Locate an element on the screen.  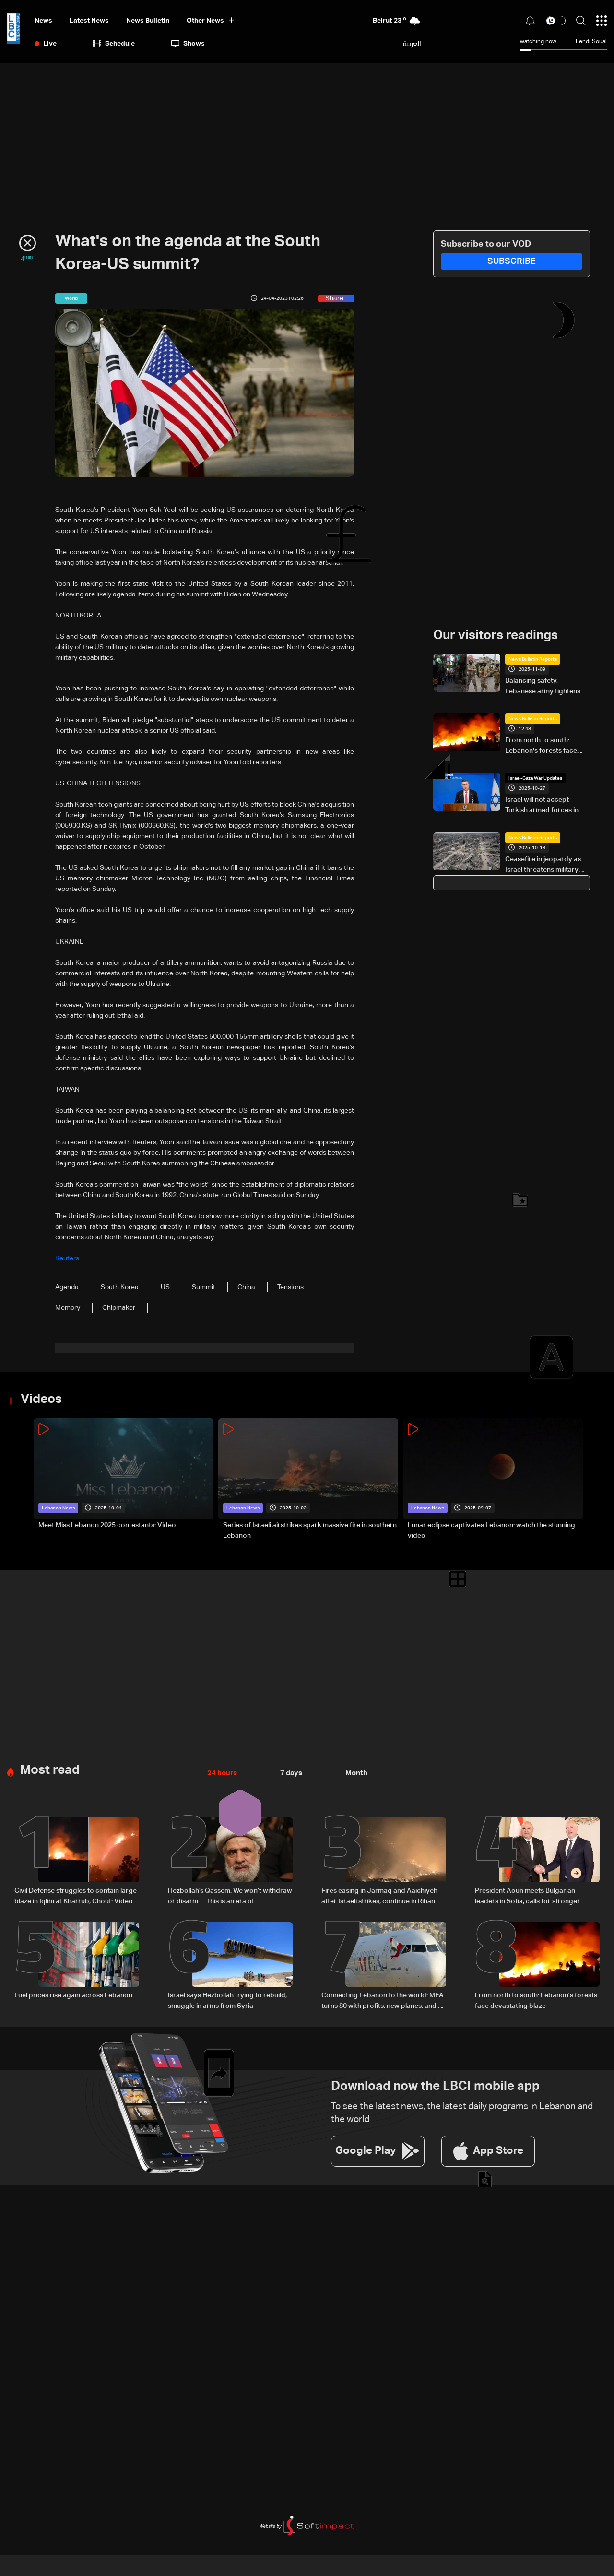
indicates british pound sterling currency is located at coordinates (351, 535).